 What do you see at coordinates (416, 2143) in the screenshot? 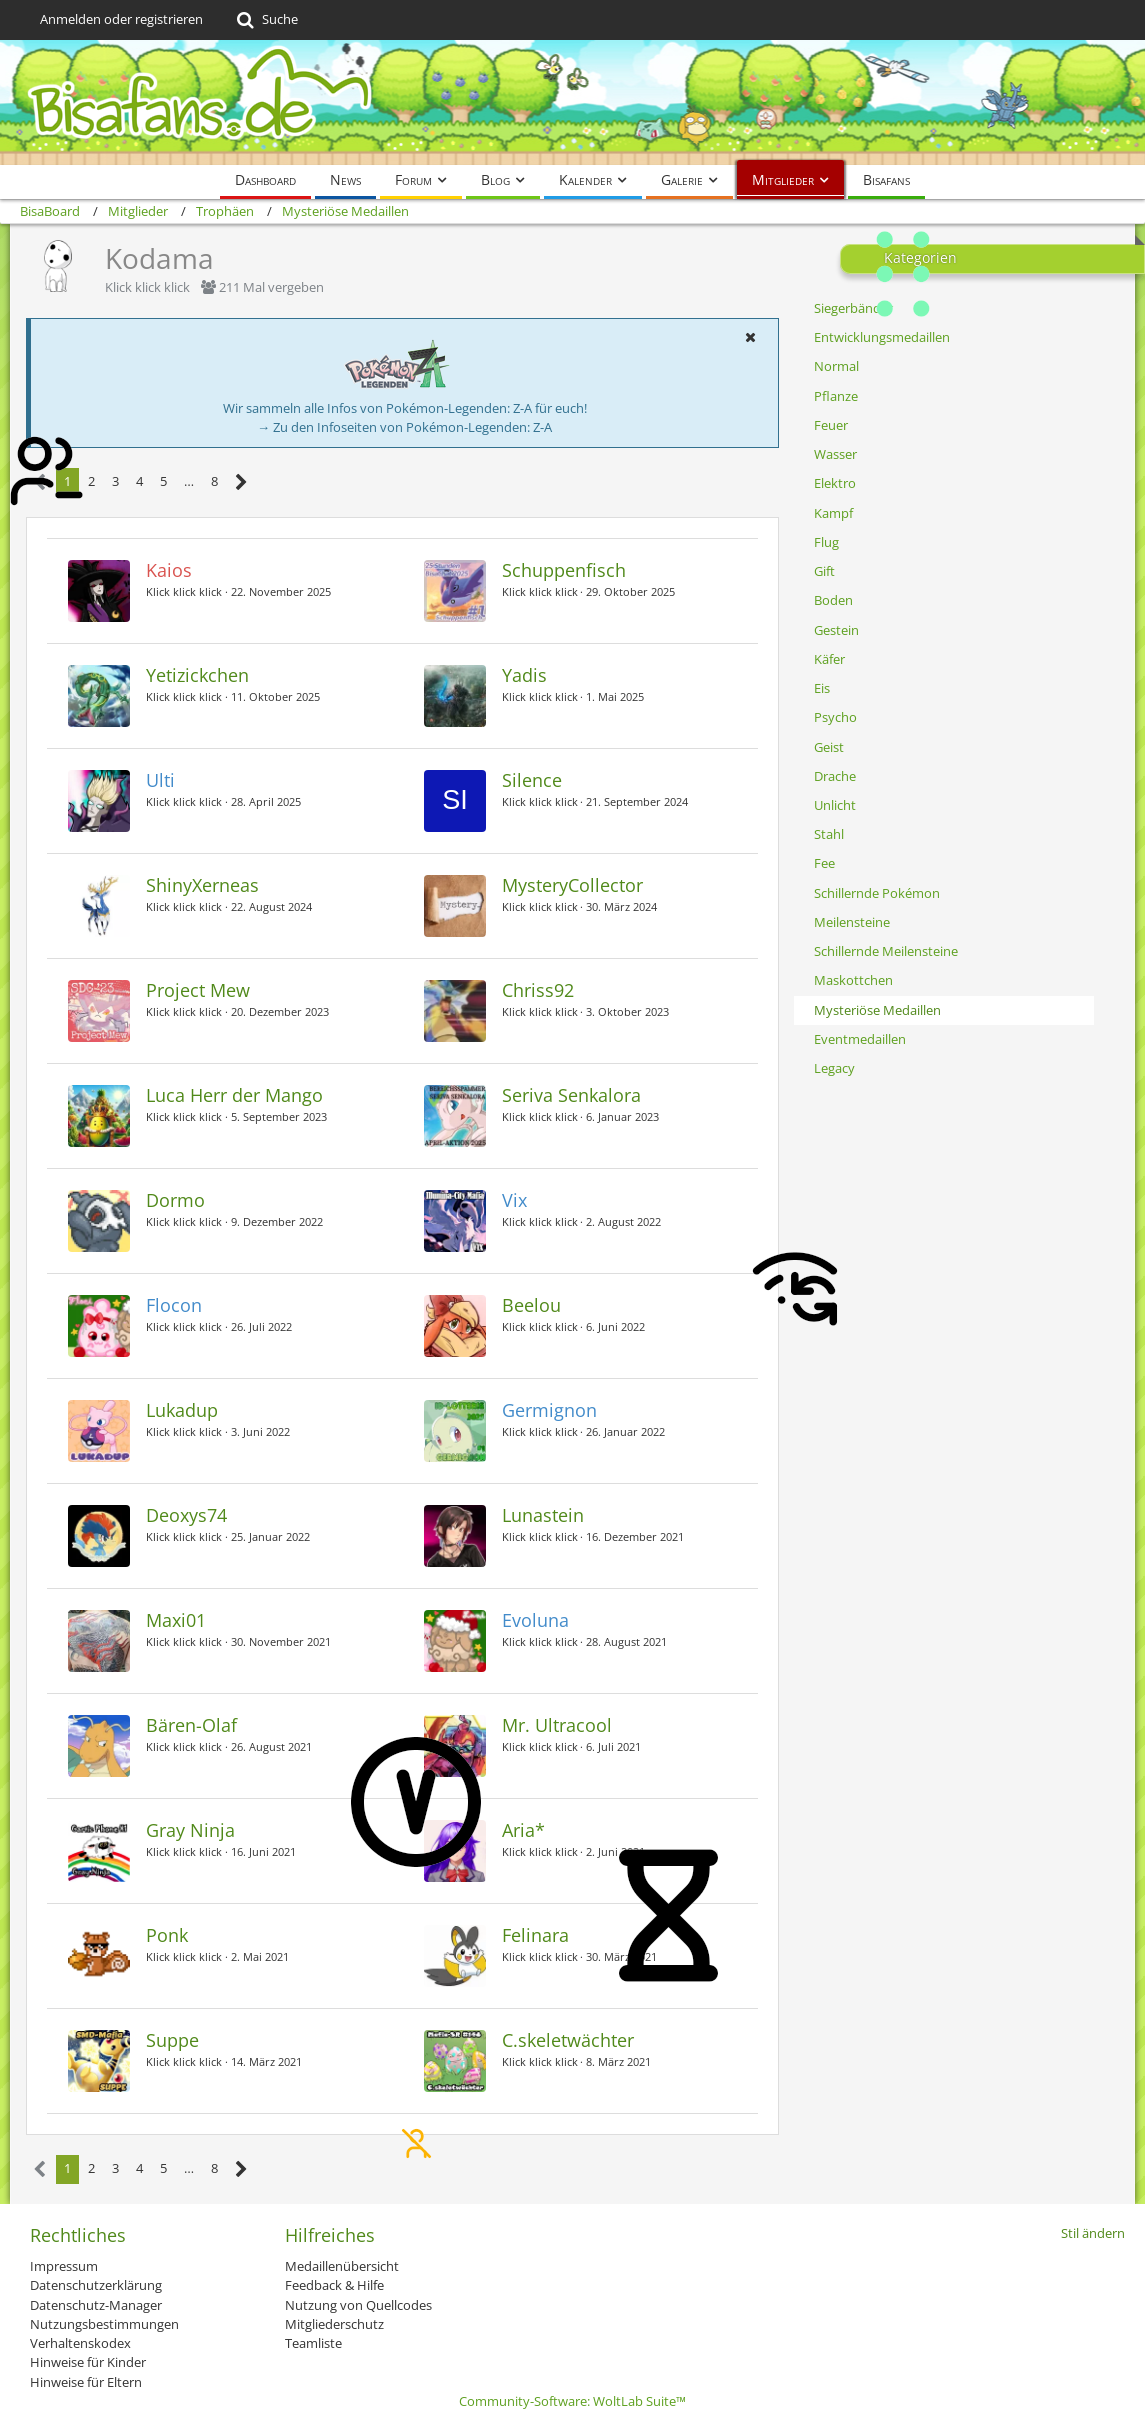
I see `user account disabled or deactivated` at bounding box center [416, 2143].